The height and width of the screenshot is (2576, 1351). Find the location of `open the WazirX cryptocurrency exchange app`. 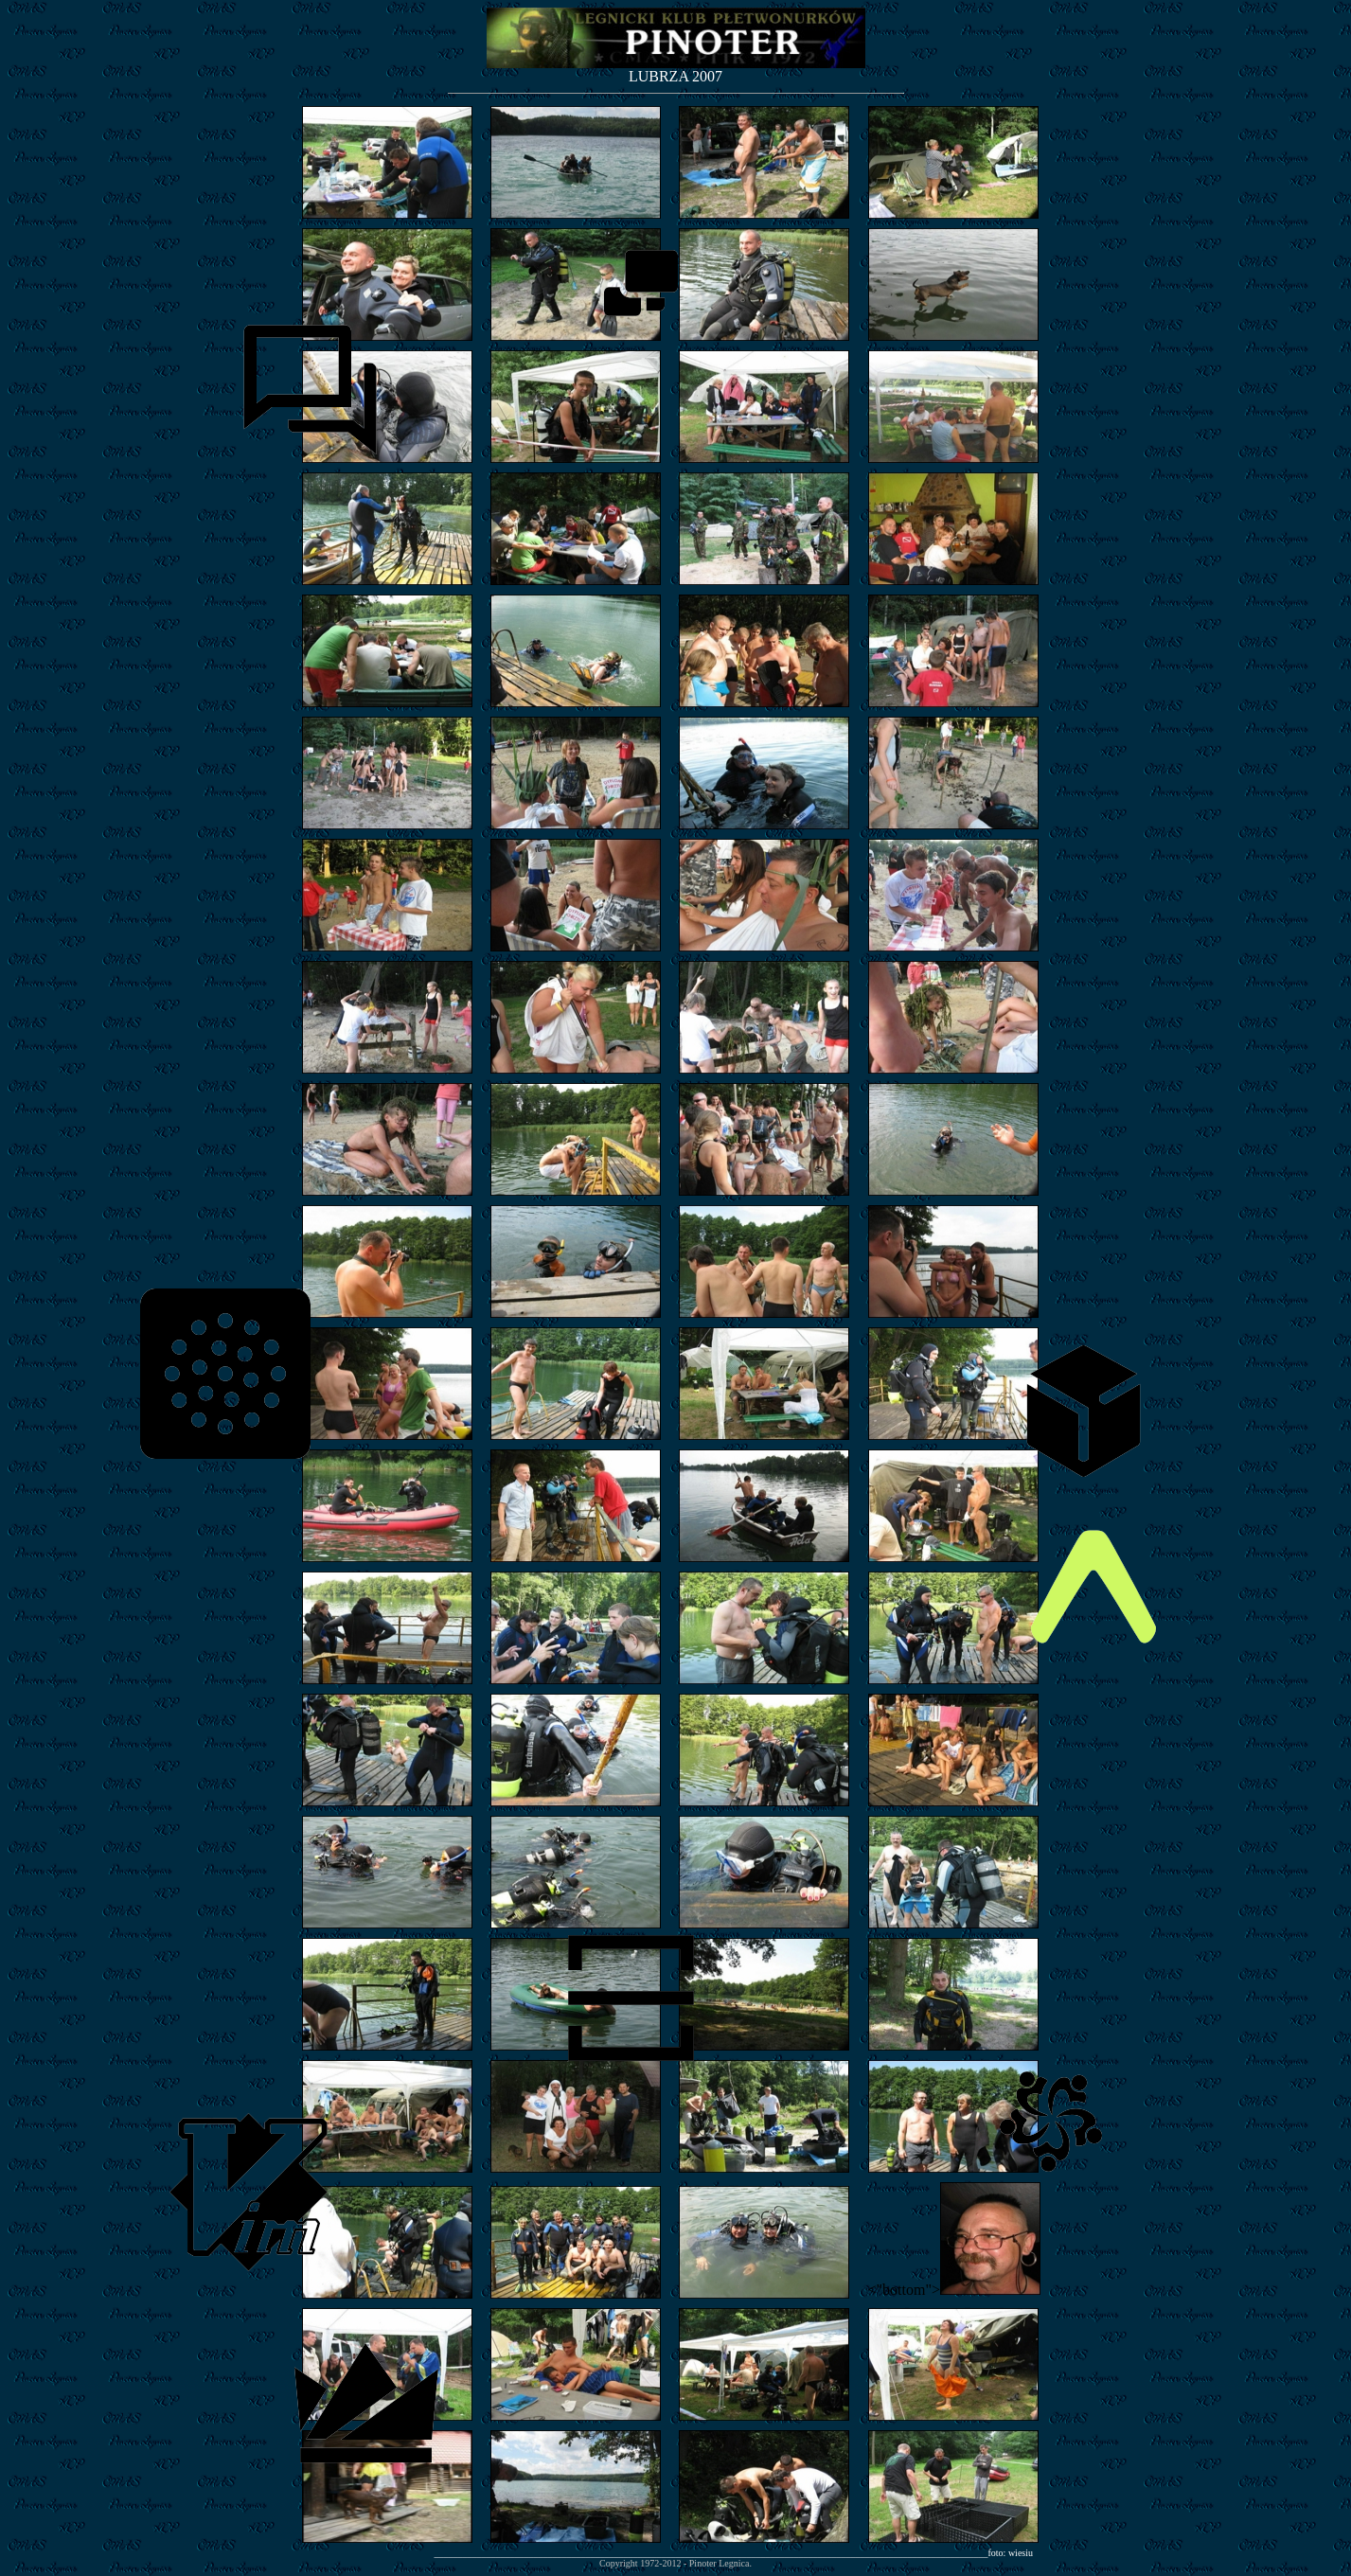

open the WazirX cryptocurrency exchange app is located at coordinates (366, 2403).